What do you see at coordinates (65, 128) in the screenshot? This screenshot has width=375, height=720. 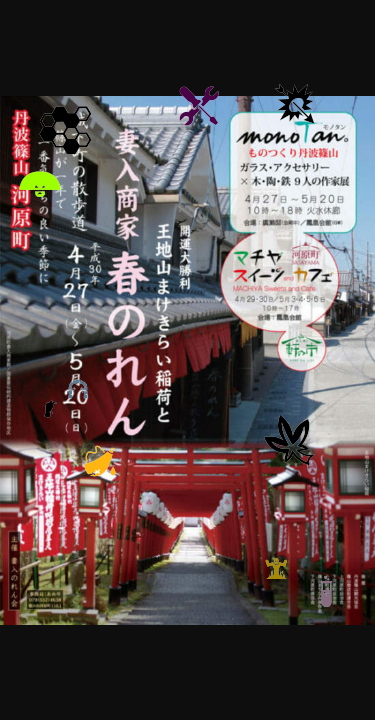 I see `access hexagonal grid or tile-based game mode` at bounding box center [65, 128].